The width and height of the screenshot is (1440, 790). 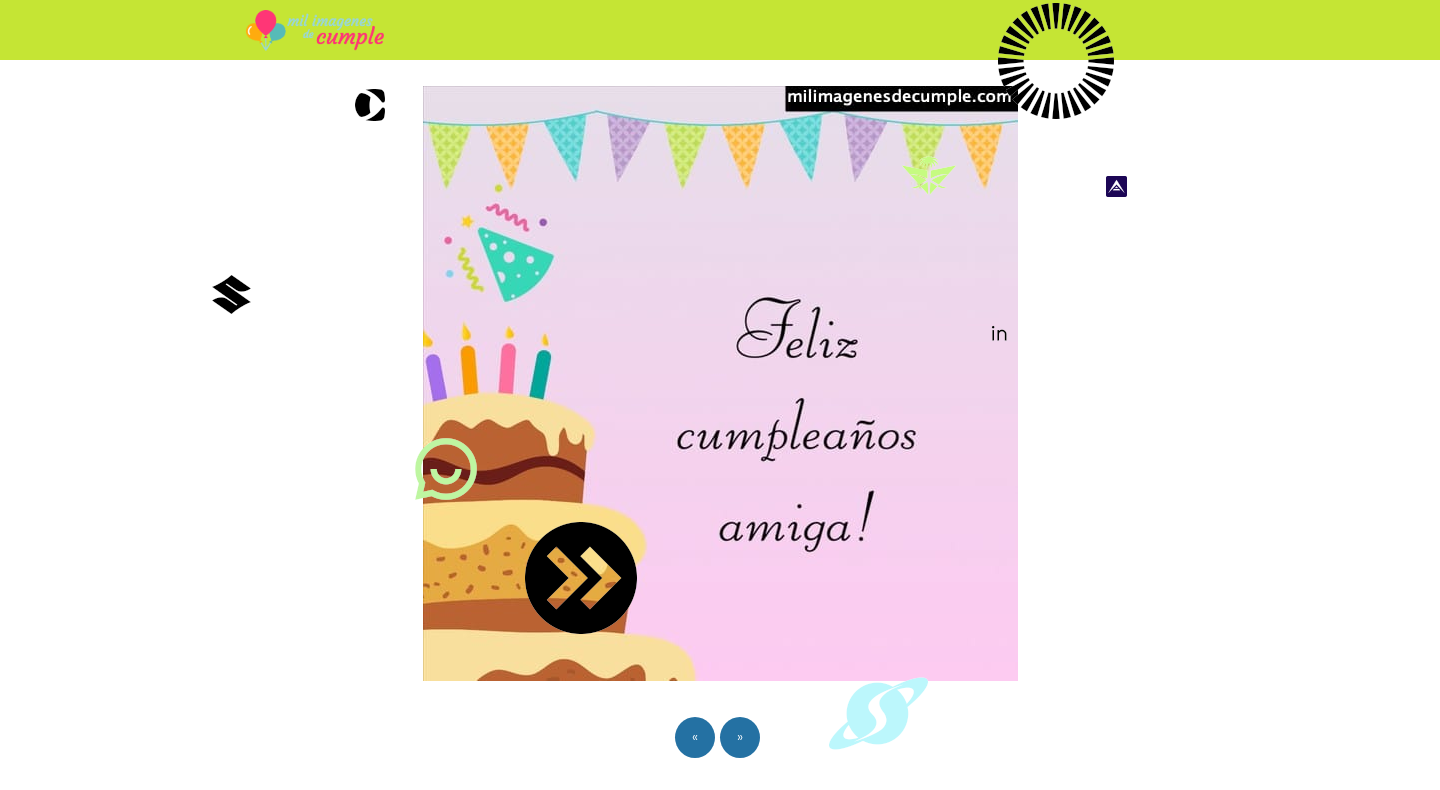 What do you see at coordinates (1116, 186) in the screenshot?
I see `ark ecosystem logo` at bounding box center [1116, 186].